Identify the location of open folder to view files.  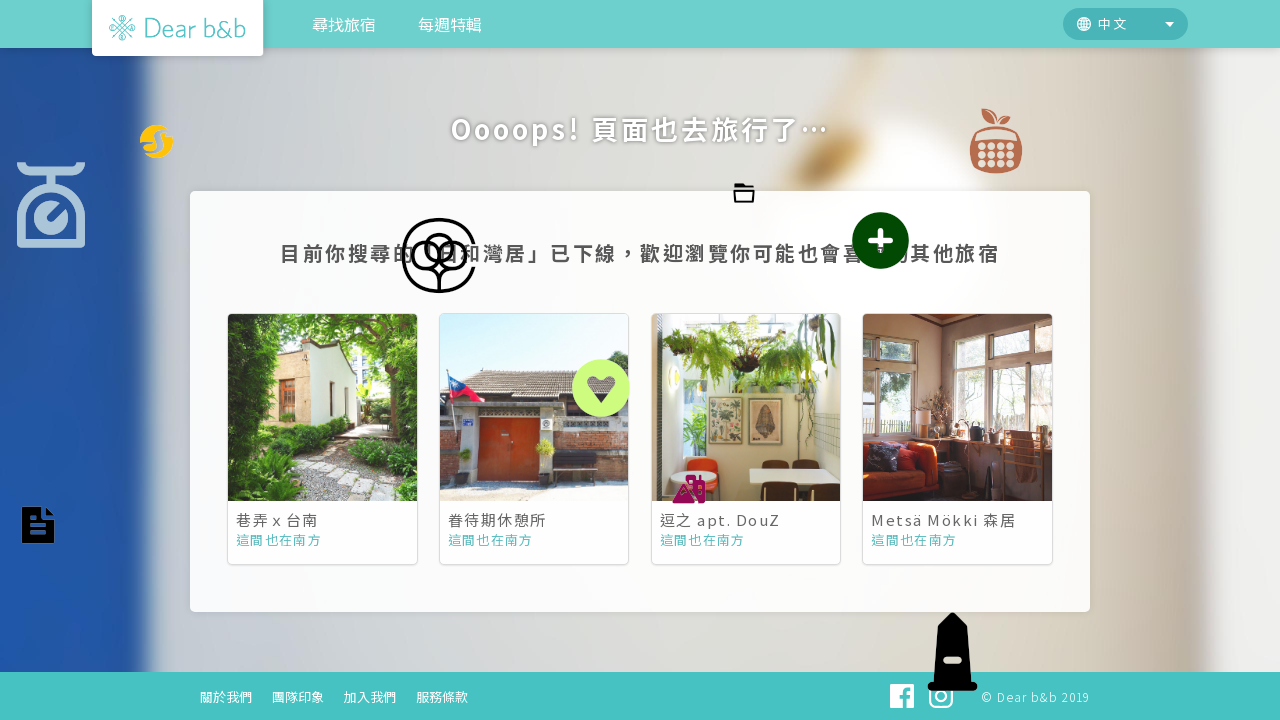
(744, 193).